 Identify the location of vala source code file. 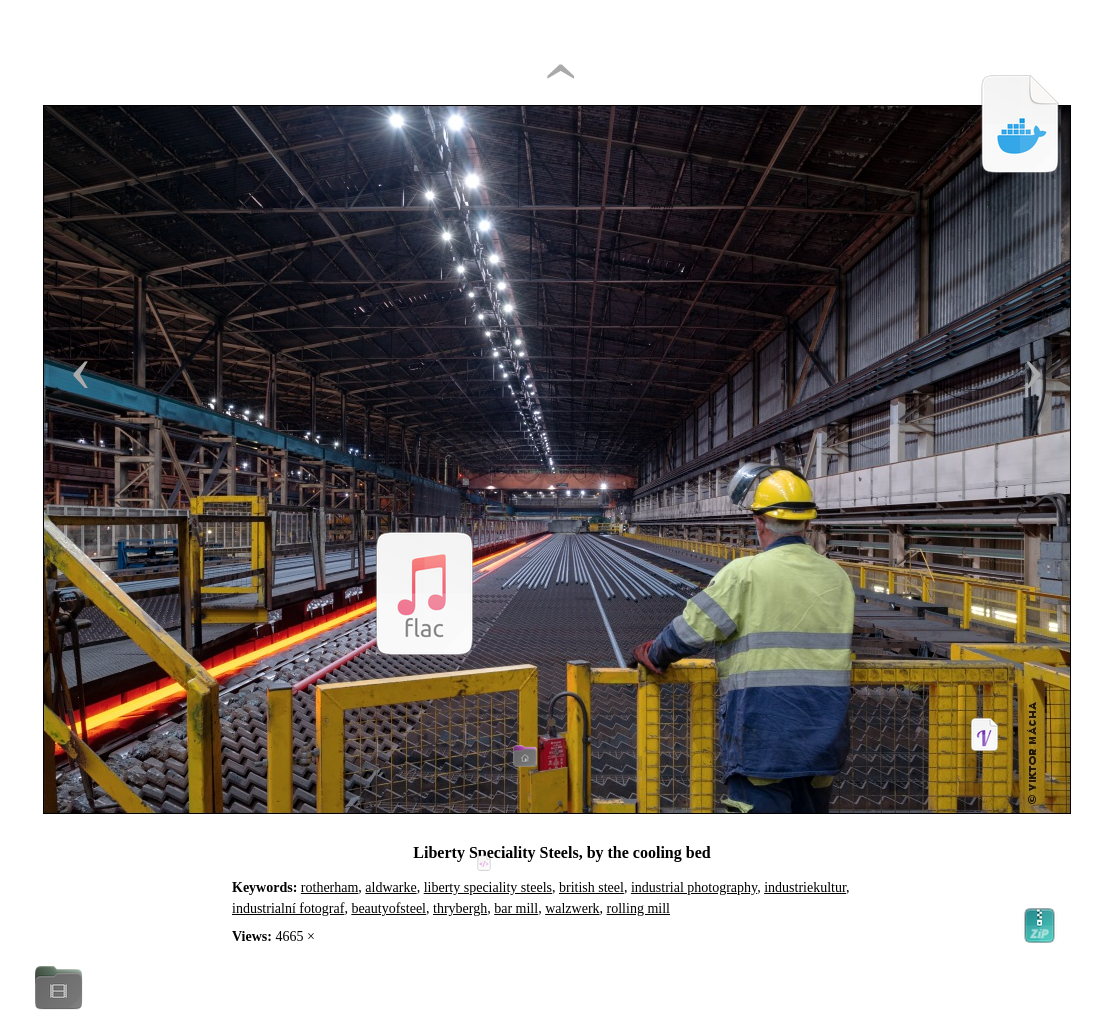
(984, 734).